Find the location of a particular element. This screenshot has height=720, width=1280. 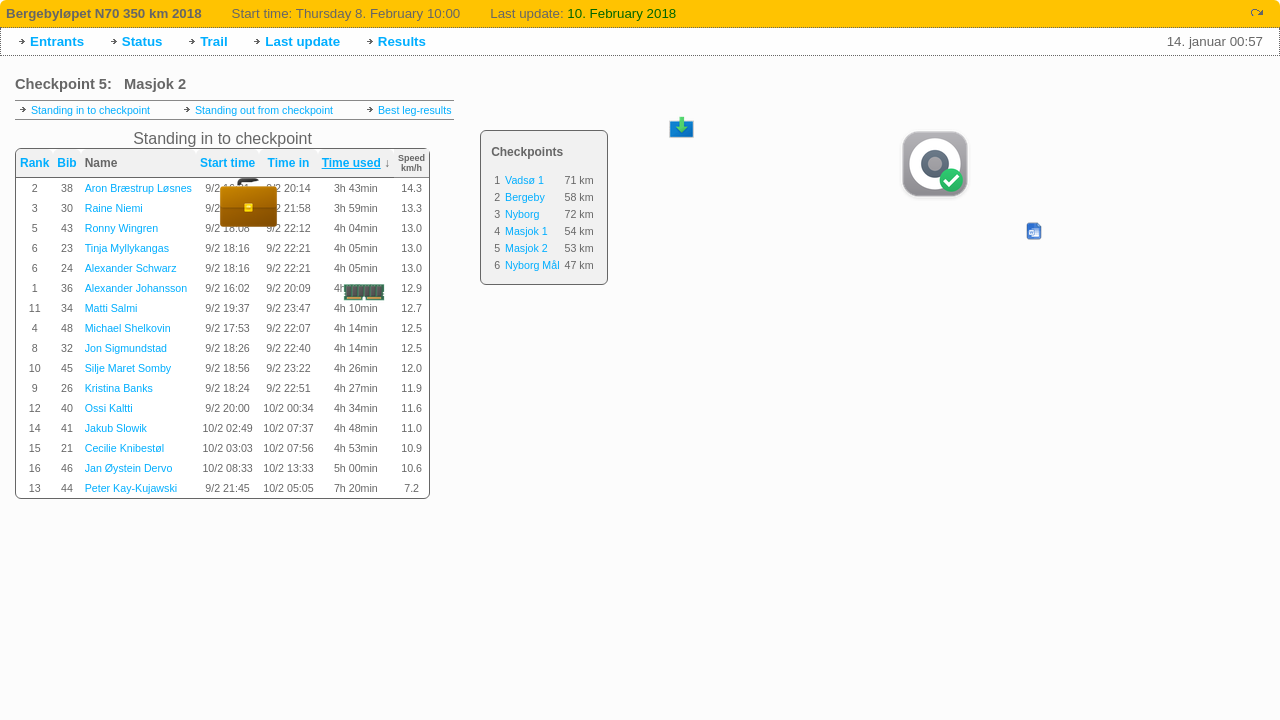

open a Microsoft Word document is located at coordinates (1034, 231).